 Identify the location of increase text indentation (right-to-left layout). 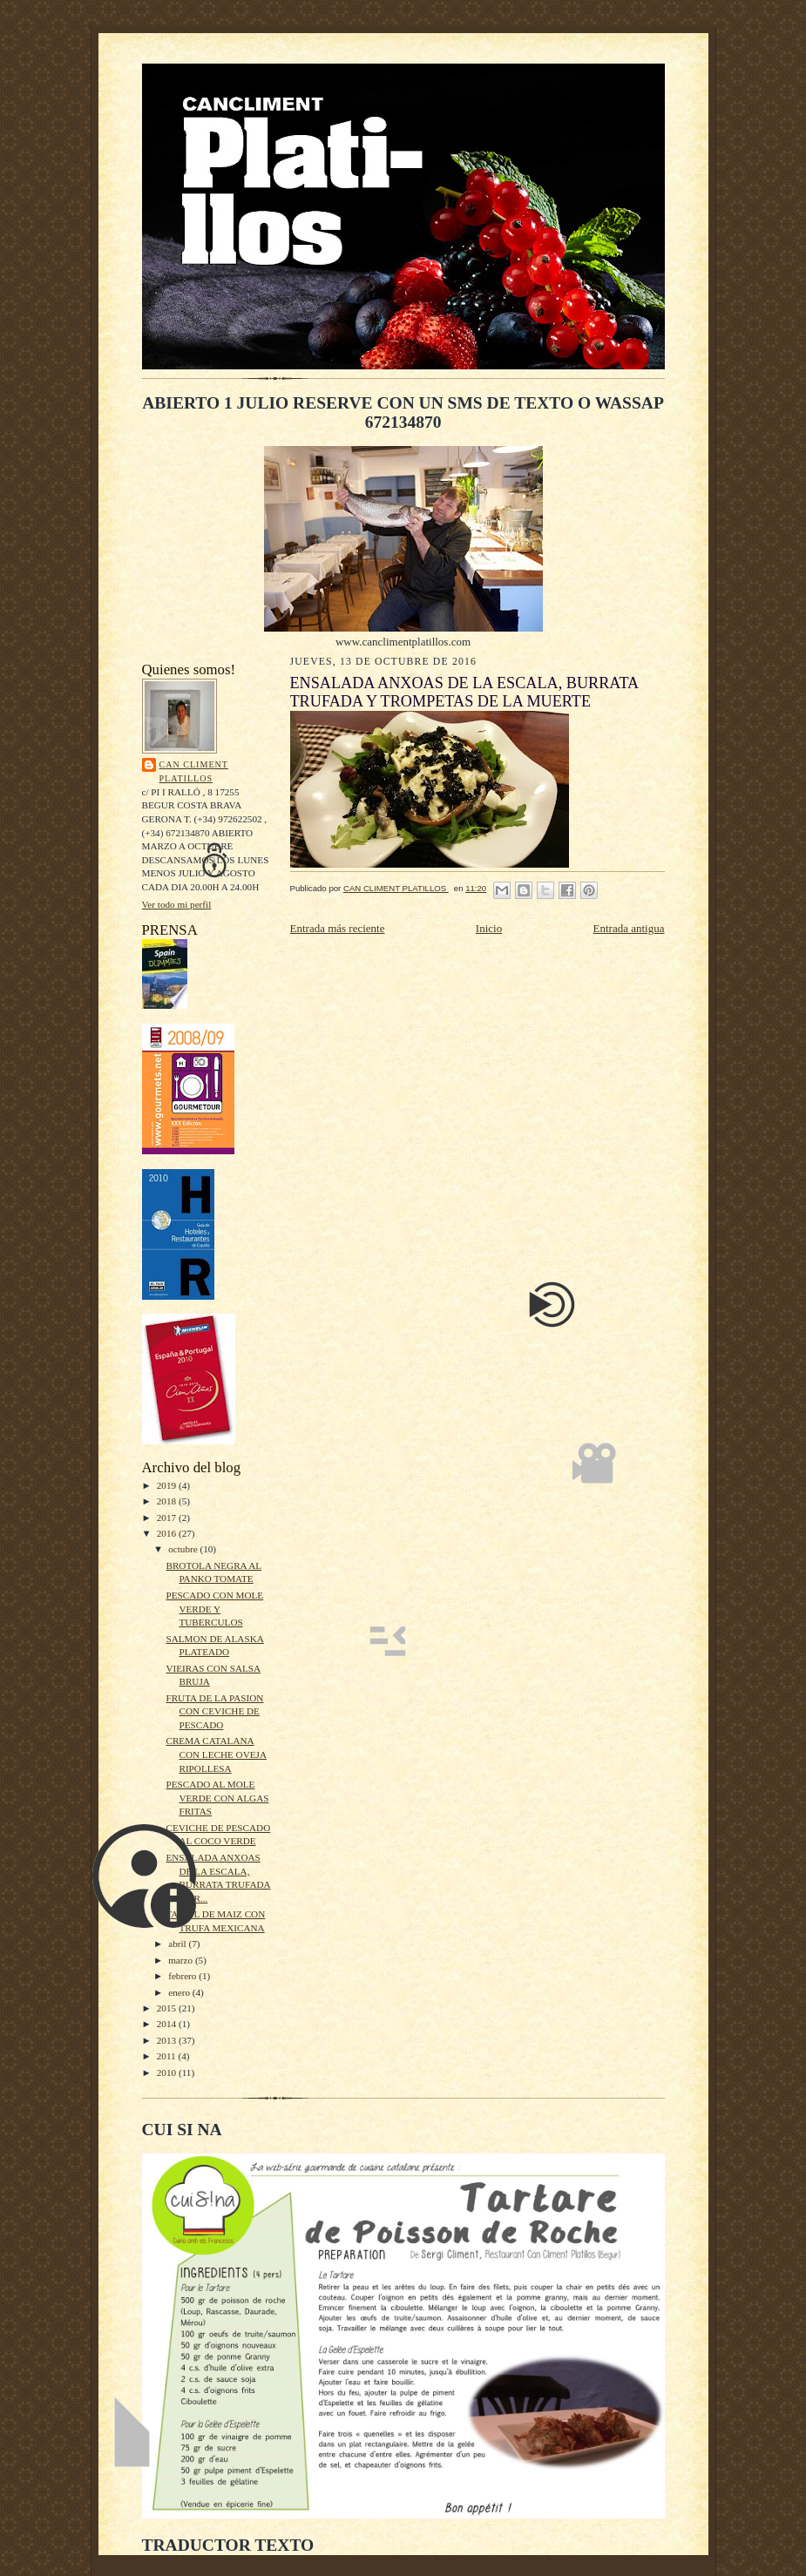
(388, 1641).